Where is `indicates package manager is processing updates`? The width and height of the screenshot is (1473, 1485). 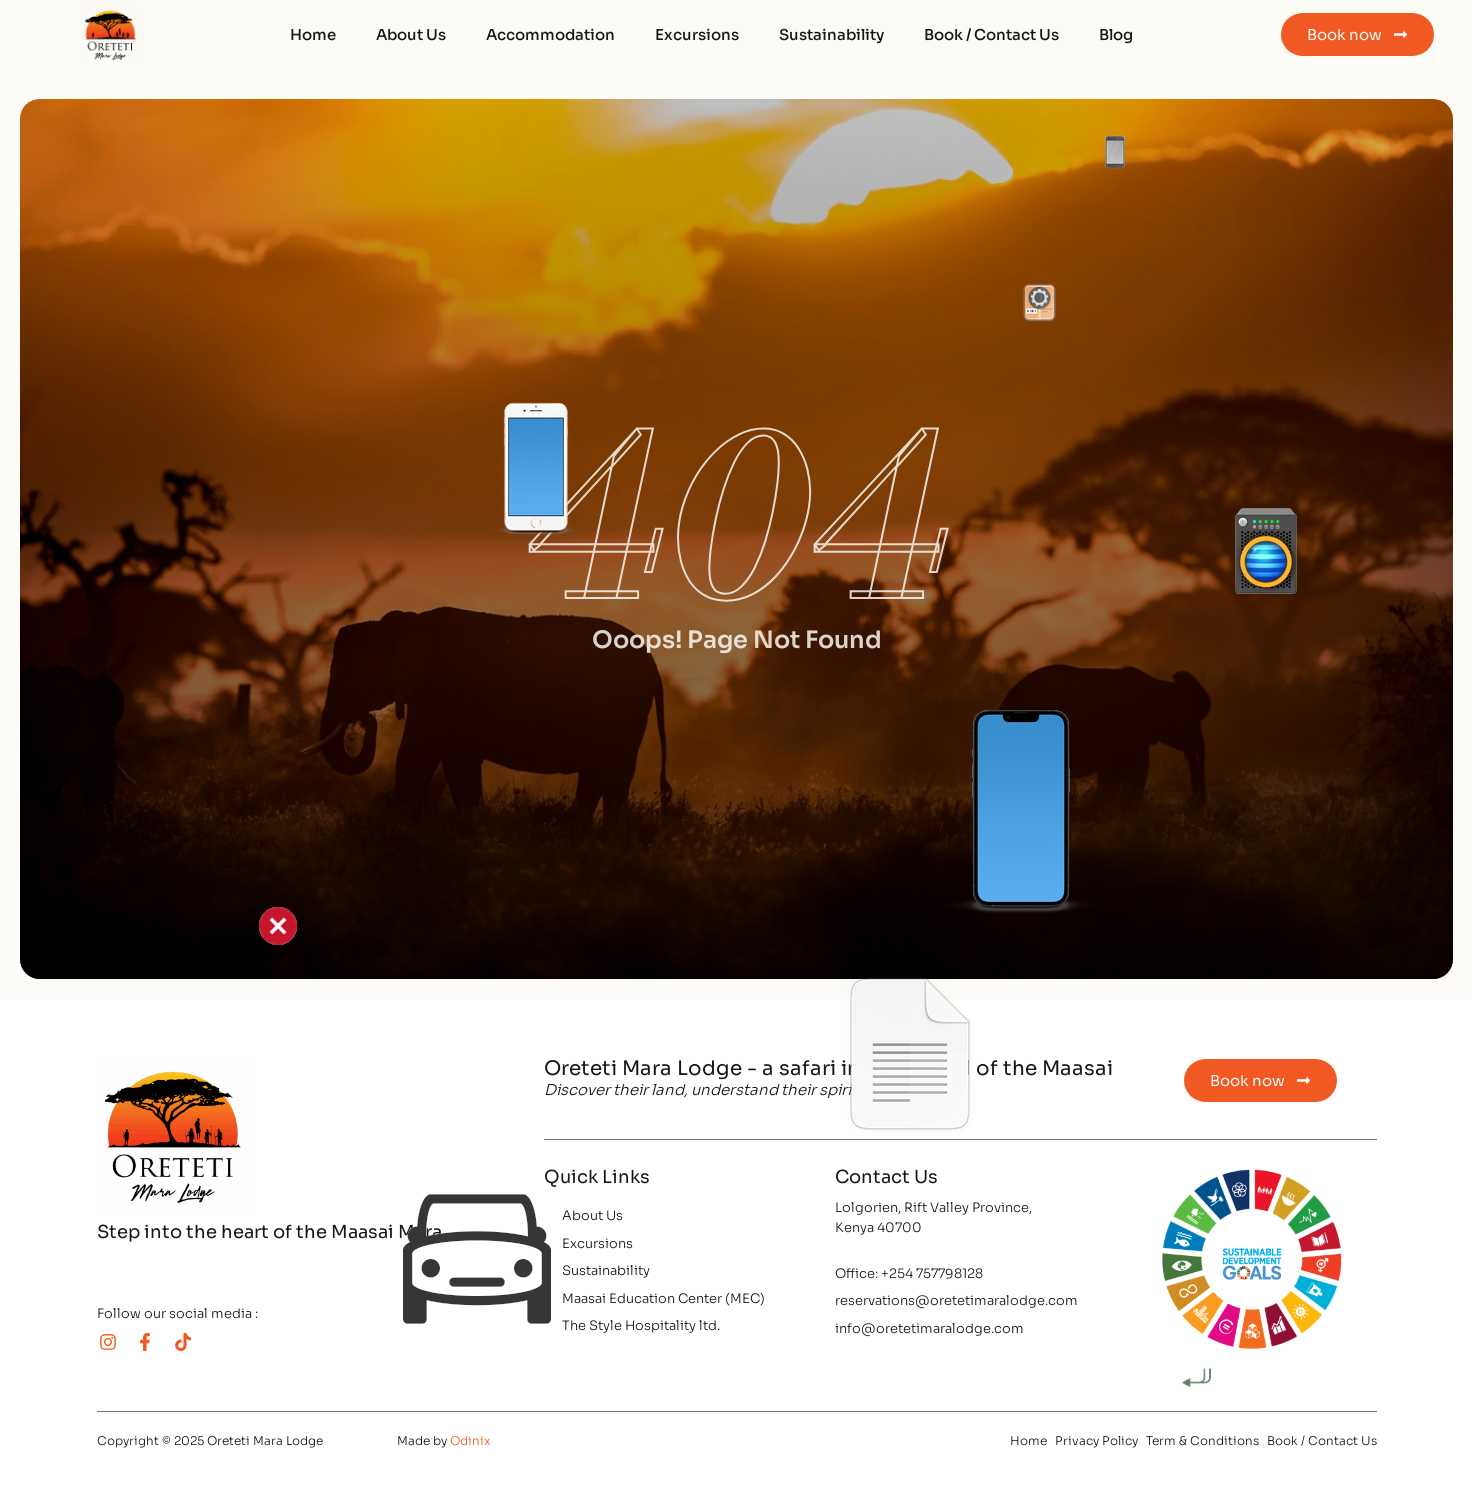 indicates package manager is processing updates is located at coordinates (1039, 302).